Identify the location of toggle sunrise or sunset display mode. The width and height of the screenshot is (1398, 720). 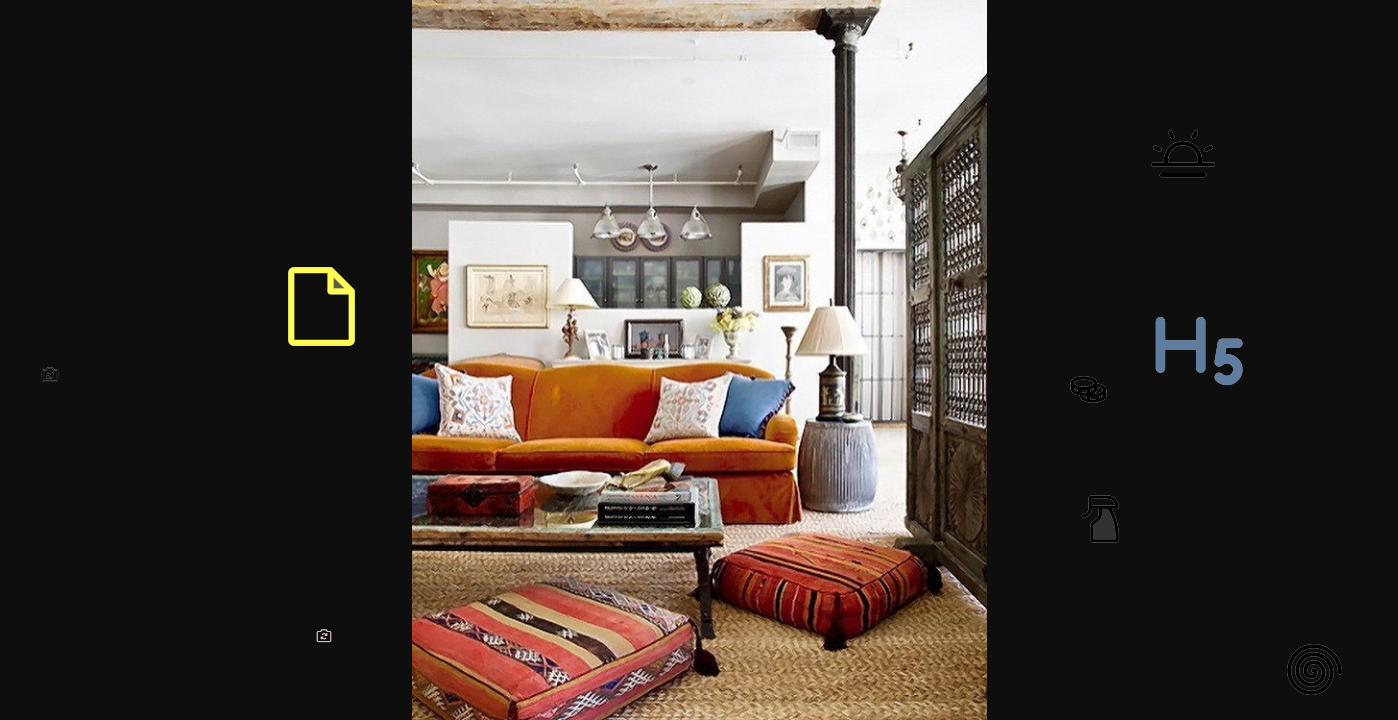
(1183, 156).